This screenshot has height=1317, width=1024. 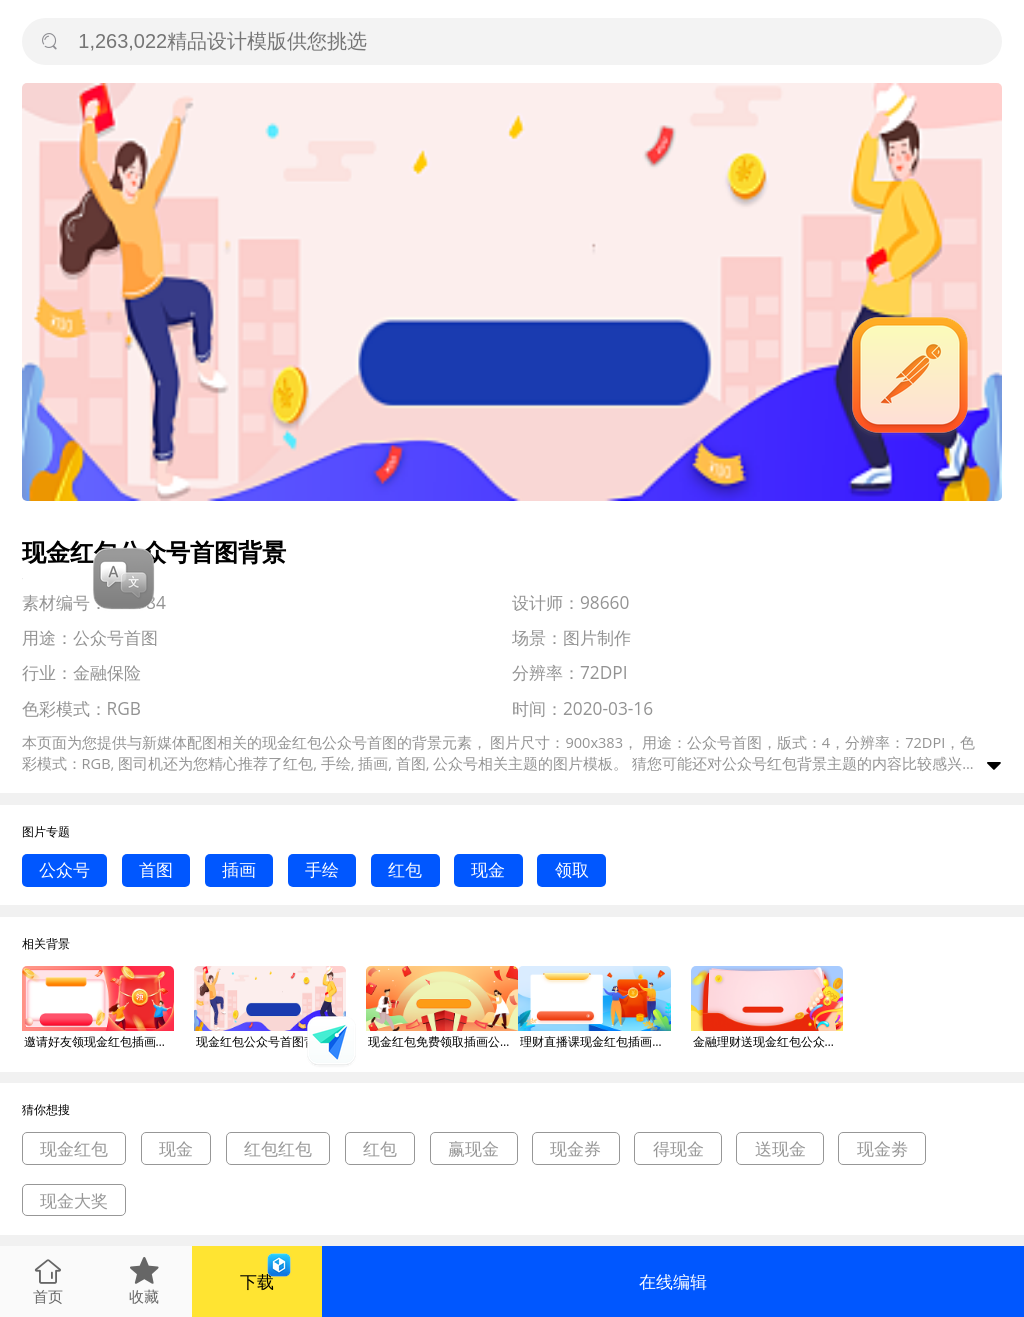 What do you see at coordinates (123, 578) in the screenshot?
I see `open the translate app` at bounding box center [123, 578].